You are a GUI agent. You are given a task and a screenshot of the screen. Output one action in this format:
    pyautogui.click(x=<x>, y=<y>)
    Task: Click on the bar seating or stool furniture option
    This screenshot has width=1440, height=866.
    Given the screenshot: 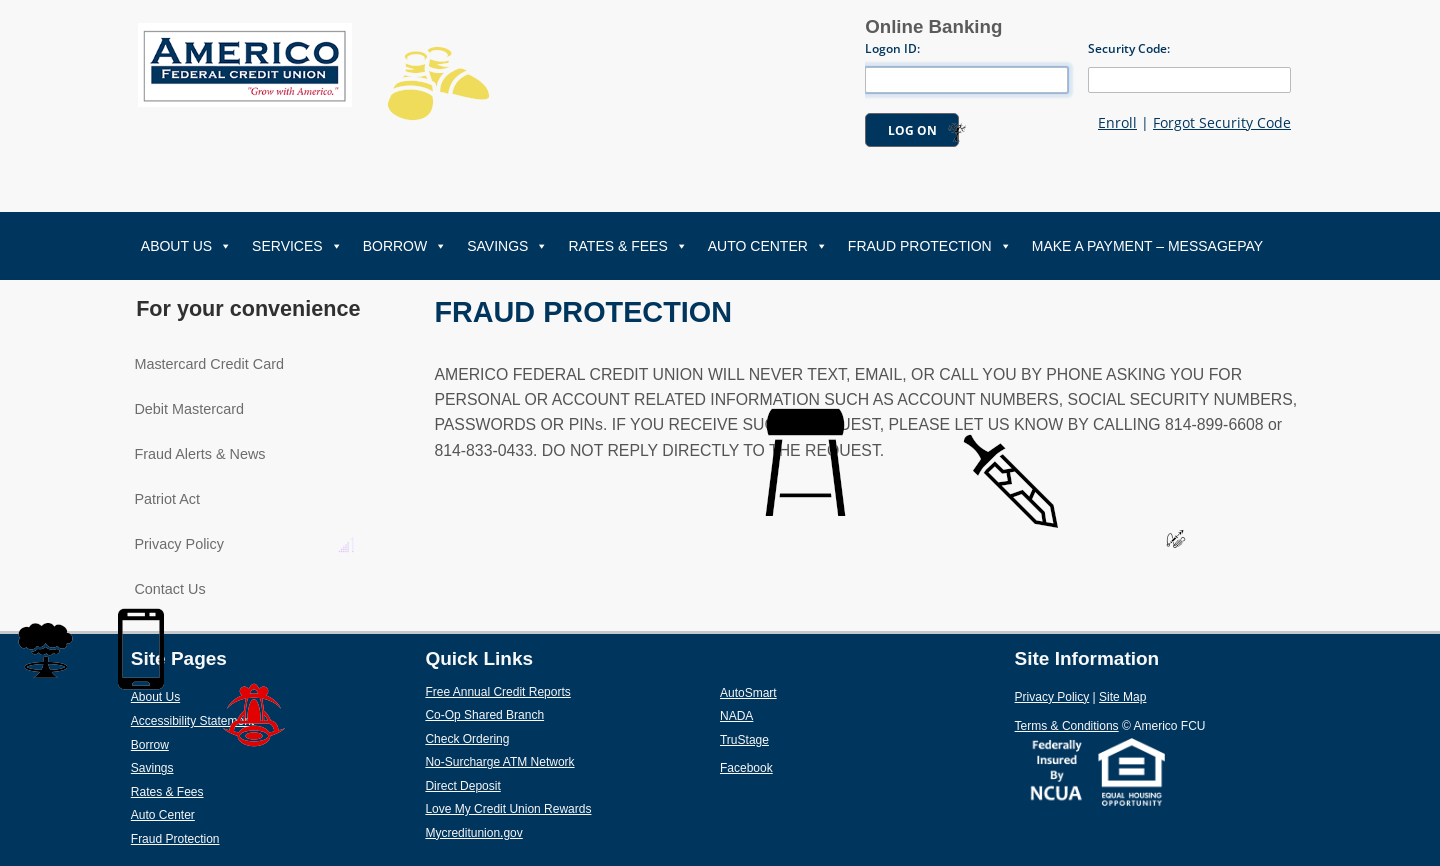 What is the action you would take?
    pyautogui.click(x=805, y=460)
    